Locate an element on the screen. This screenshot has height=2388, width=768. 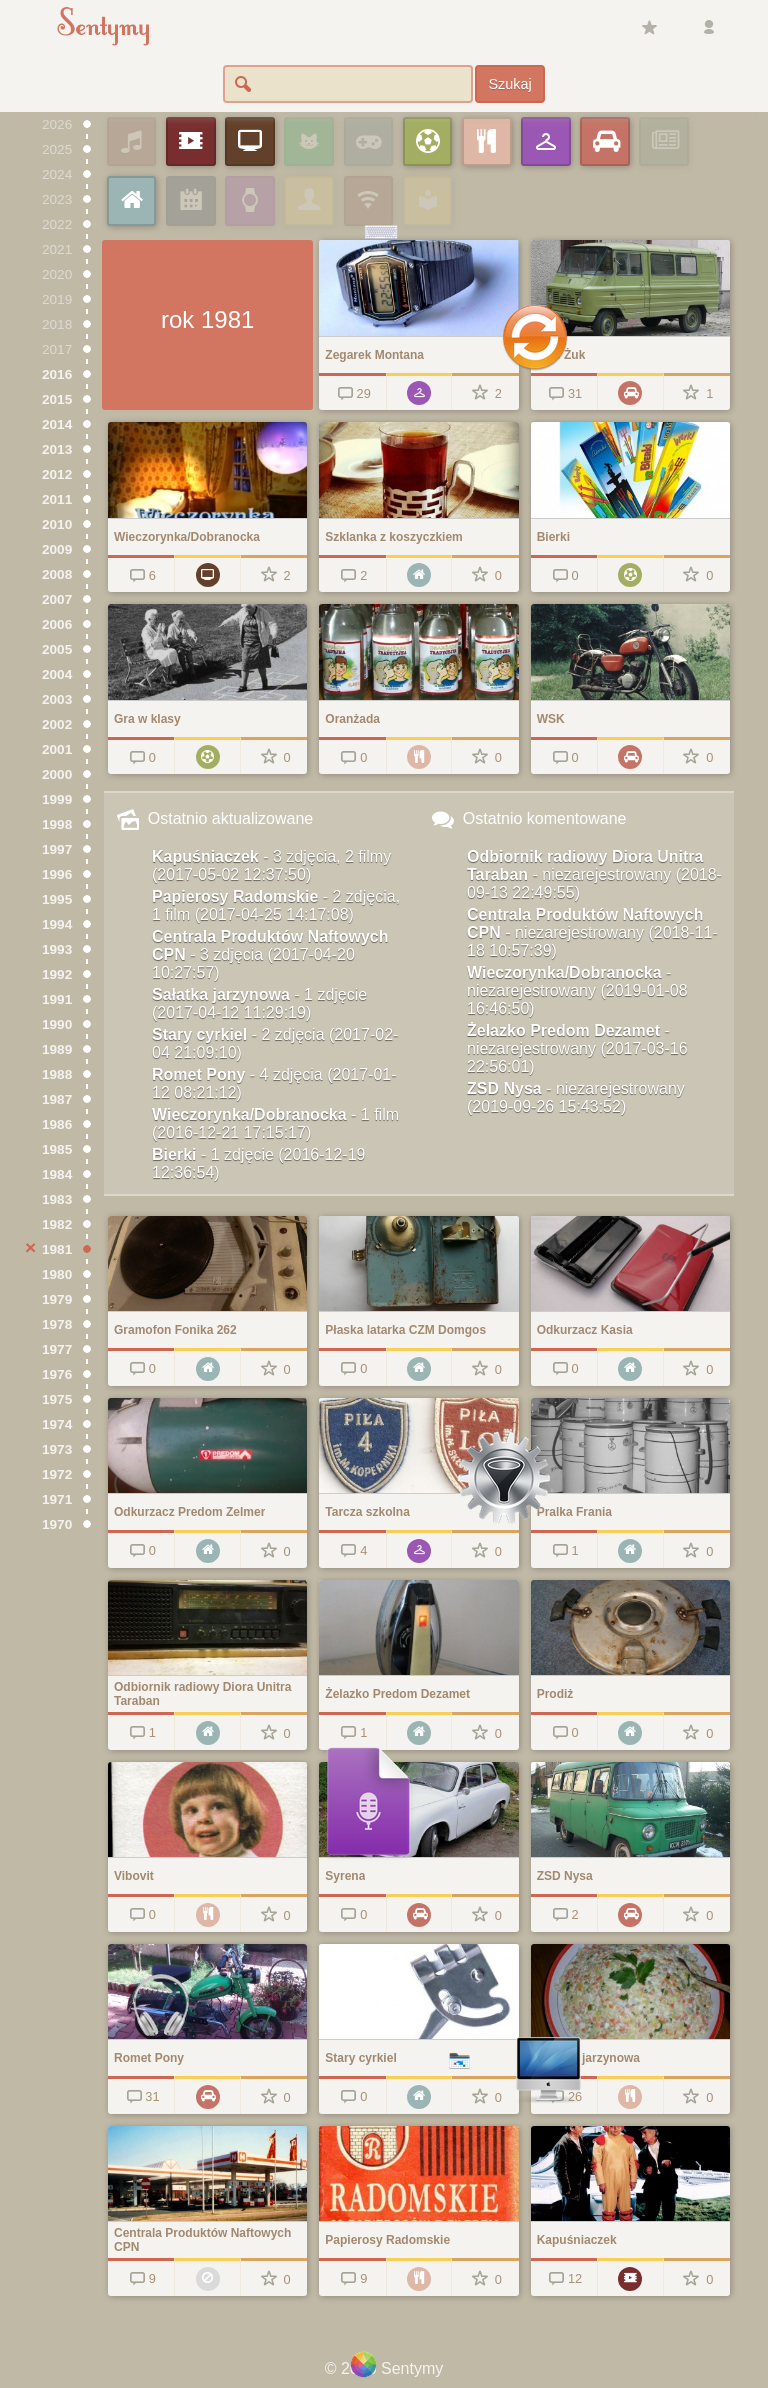
open folder containing scheduled items is located at coordinates (459, 2061).